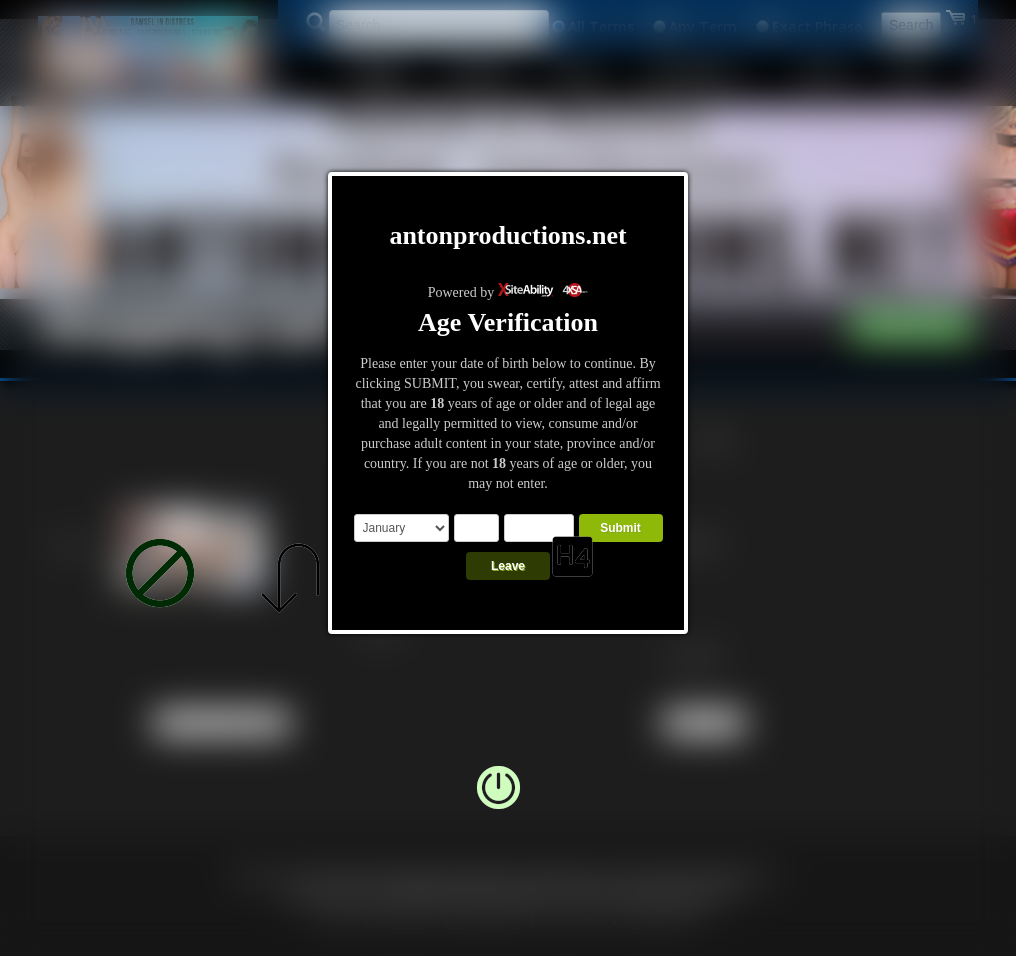  What do you see at coordinates (498, 787) in the screenshot?
I see `turn device on or off` at bounding box center [498, 787].